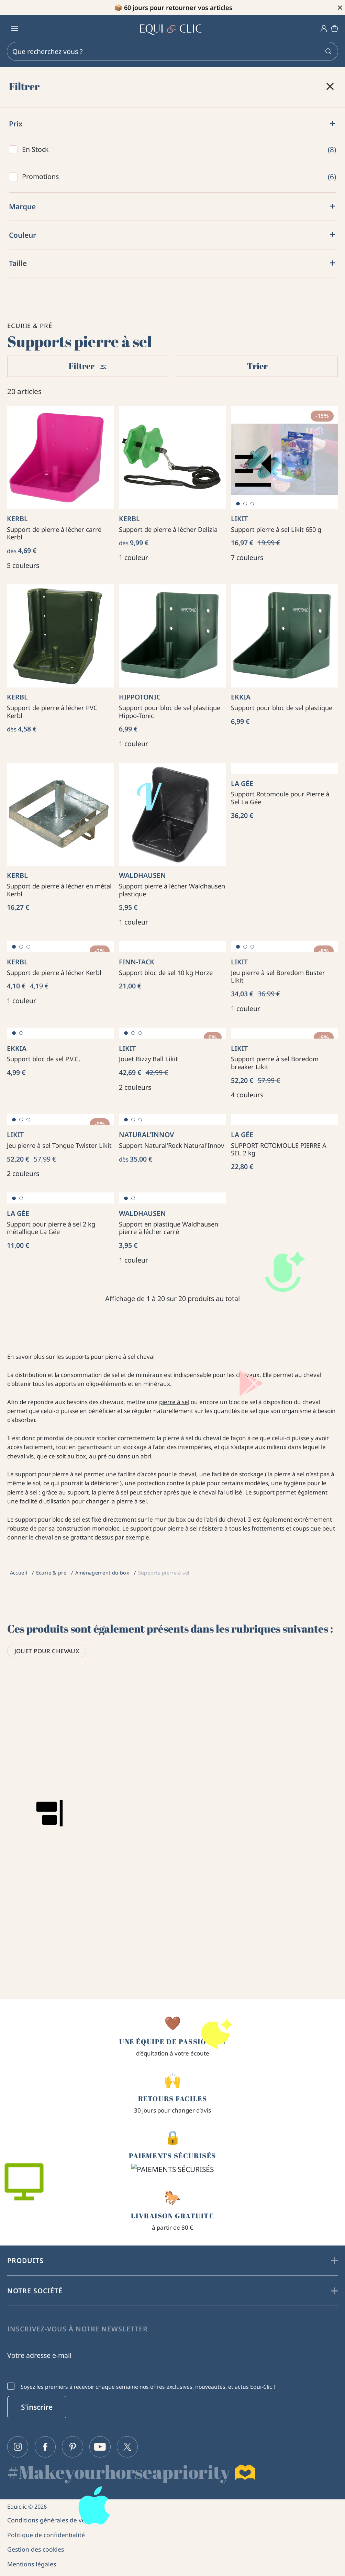 Image resolution: width=345 pixels, height=2576 pixels. What do you see at coordinates (215, 2034) in the screenshot?
I see `start a conversation with AI assistant` at bounding box center [215, 2034].